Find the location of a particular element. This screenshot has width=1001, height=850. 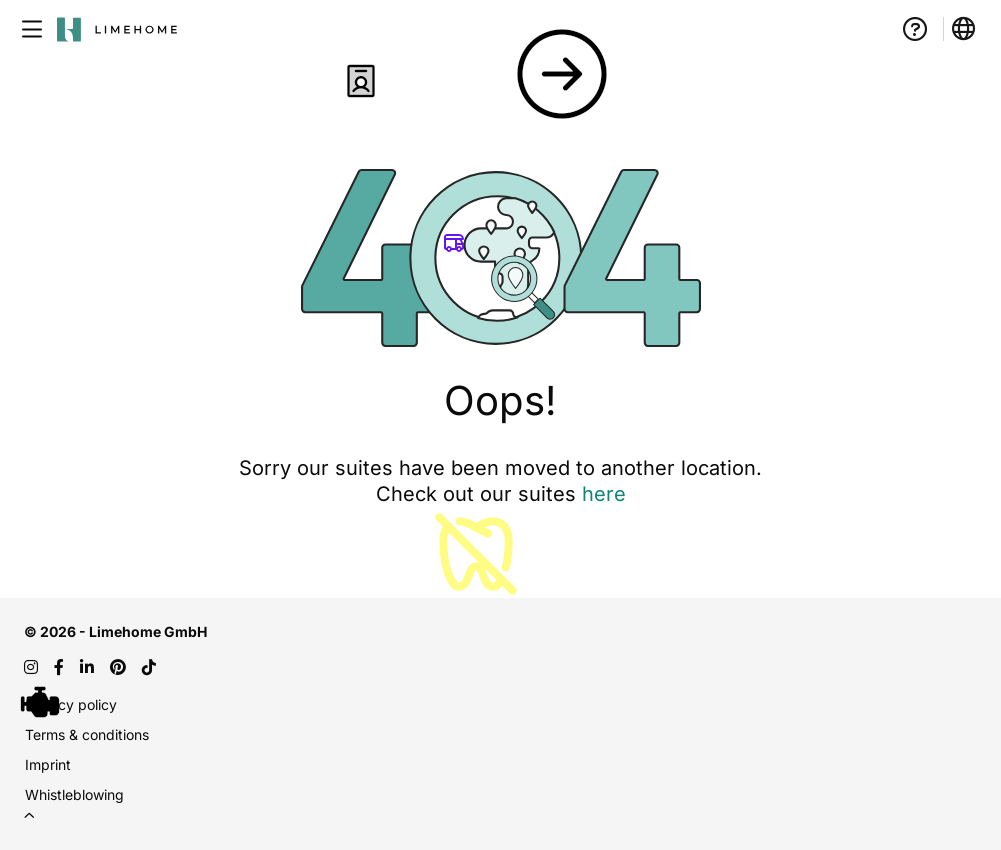

dental services unavailable is located at coordinates (476, 554).